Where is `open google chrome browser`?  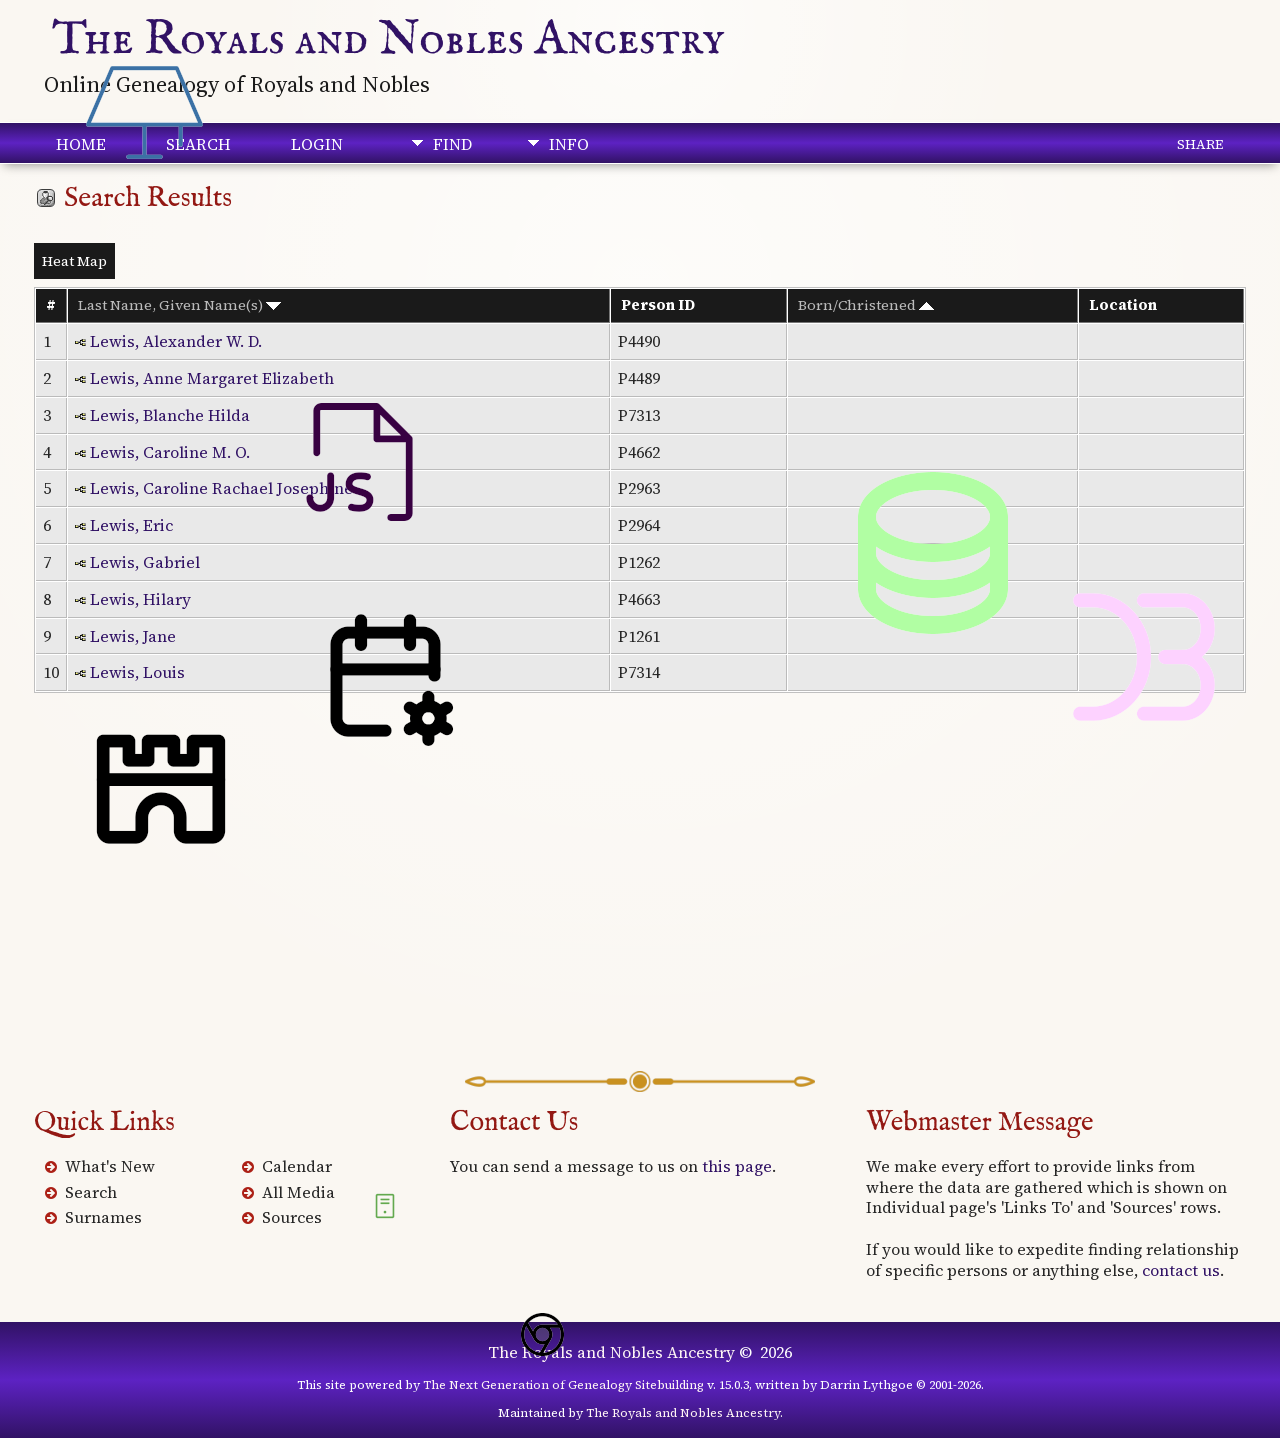 open google chrome browser is located at coordinates (542, 1334).